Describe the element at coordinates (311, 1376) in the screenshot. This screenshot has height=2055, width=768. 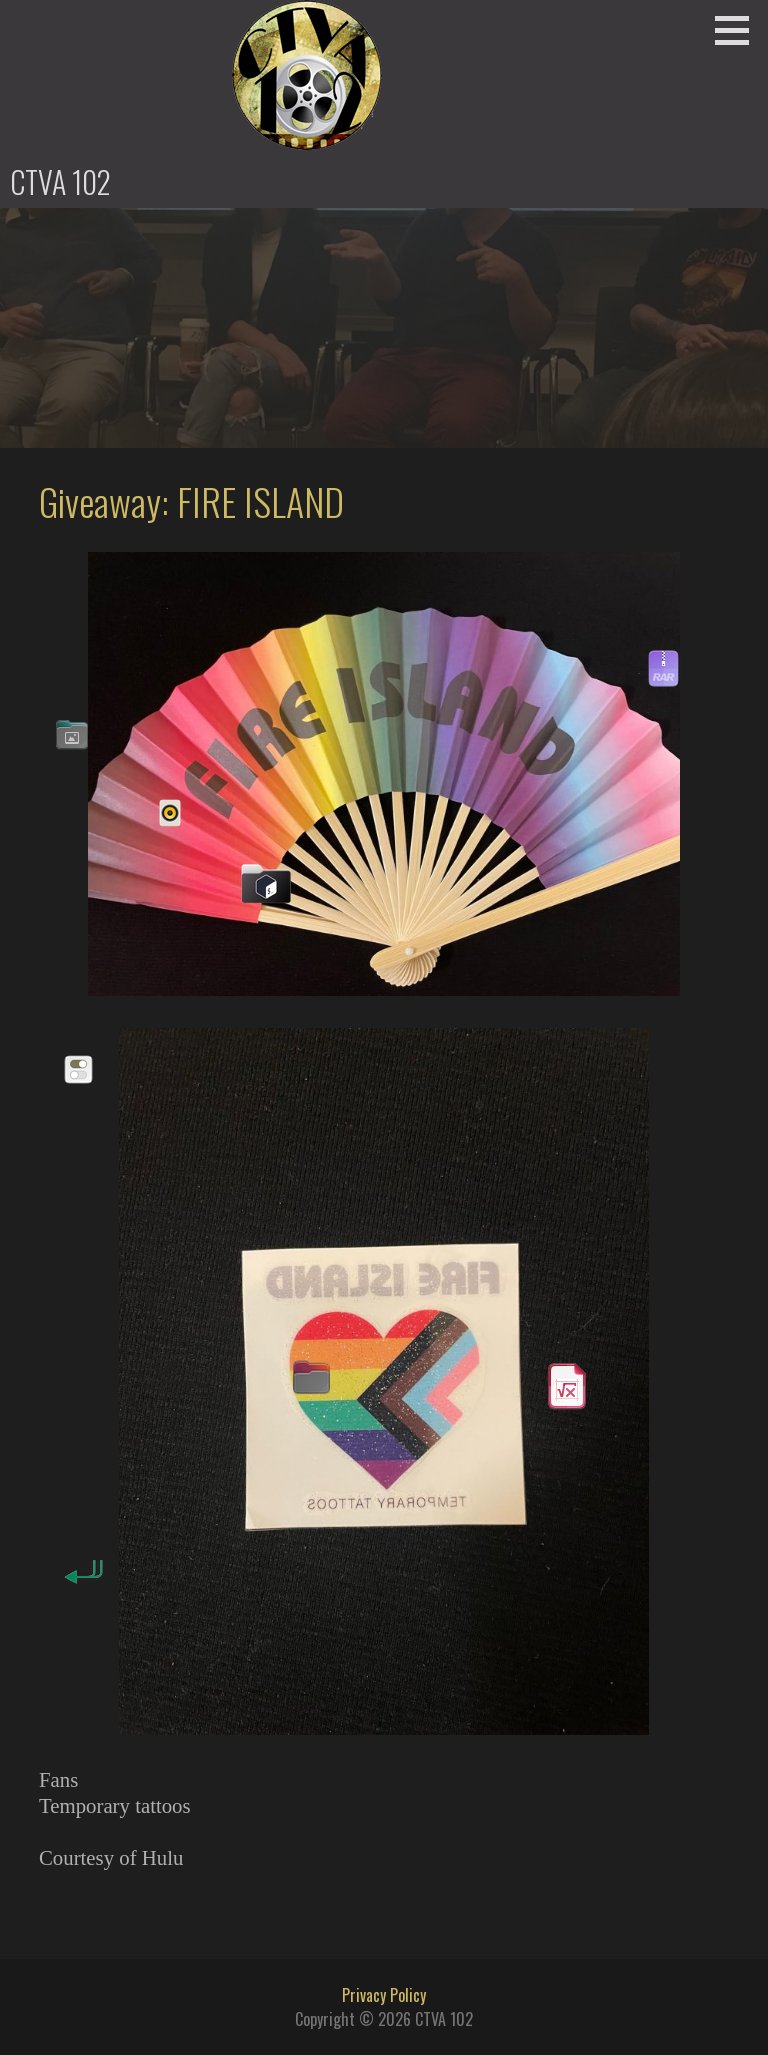
I see `indicates a folder is ready to accept a dragged item` at that location.